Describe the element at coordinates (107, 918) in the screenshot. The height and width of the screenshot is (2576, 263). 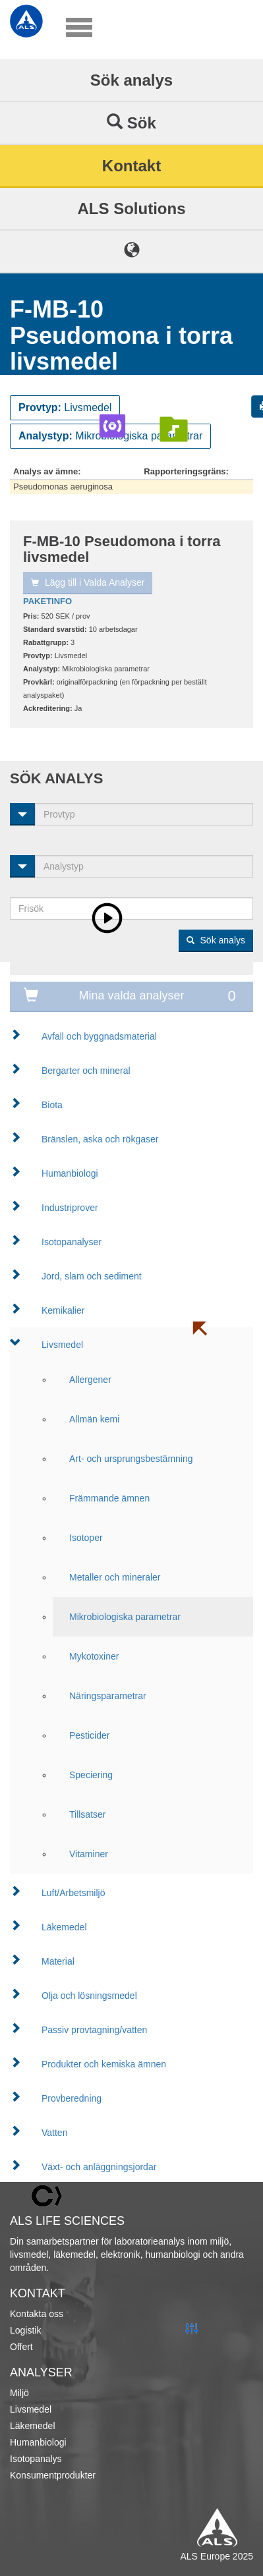
I see `play media or video content` at that location.